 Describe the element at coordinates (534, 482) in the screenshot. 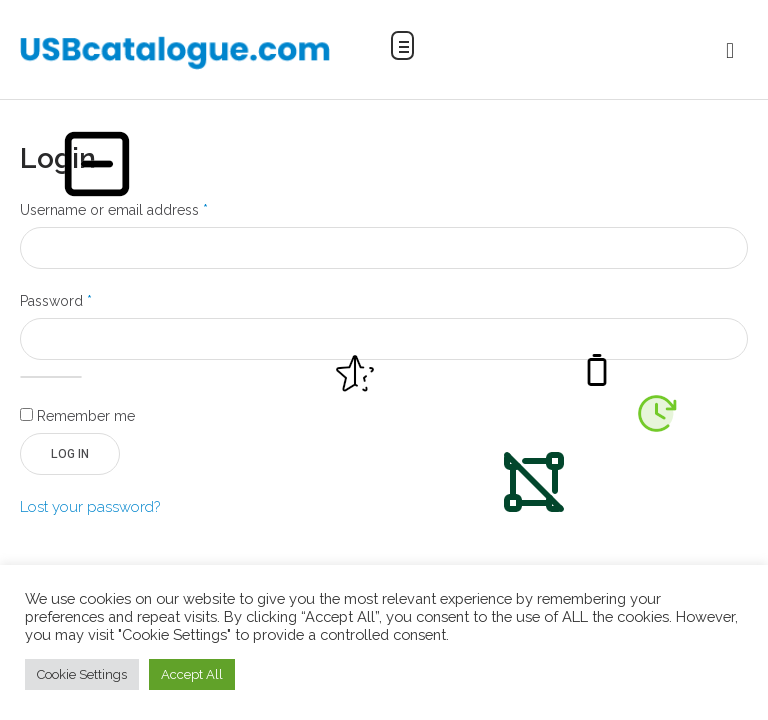

I see `disable vector editing mode` at that location.